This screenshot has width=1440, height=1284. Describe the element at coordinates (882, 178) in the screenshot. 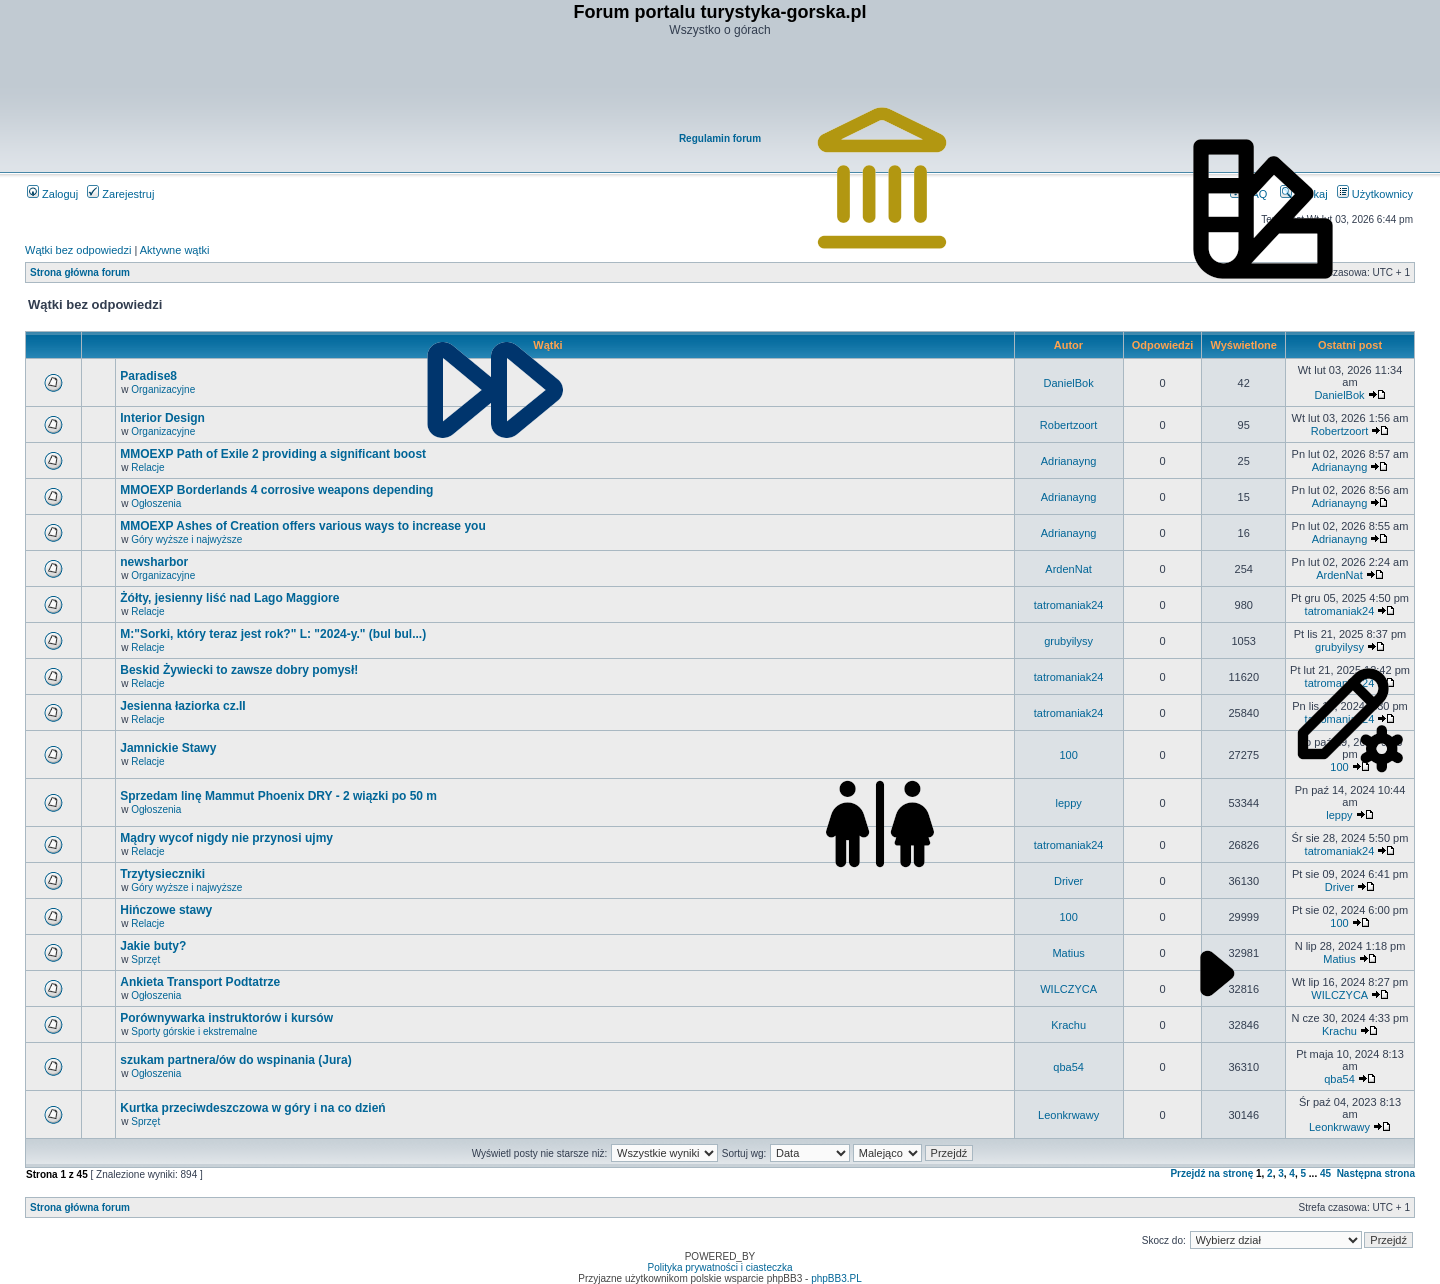

I see `view nearby landmarks or points of interest` at that location.